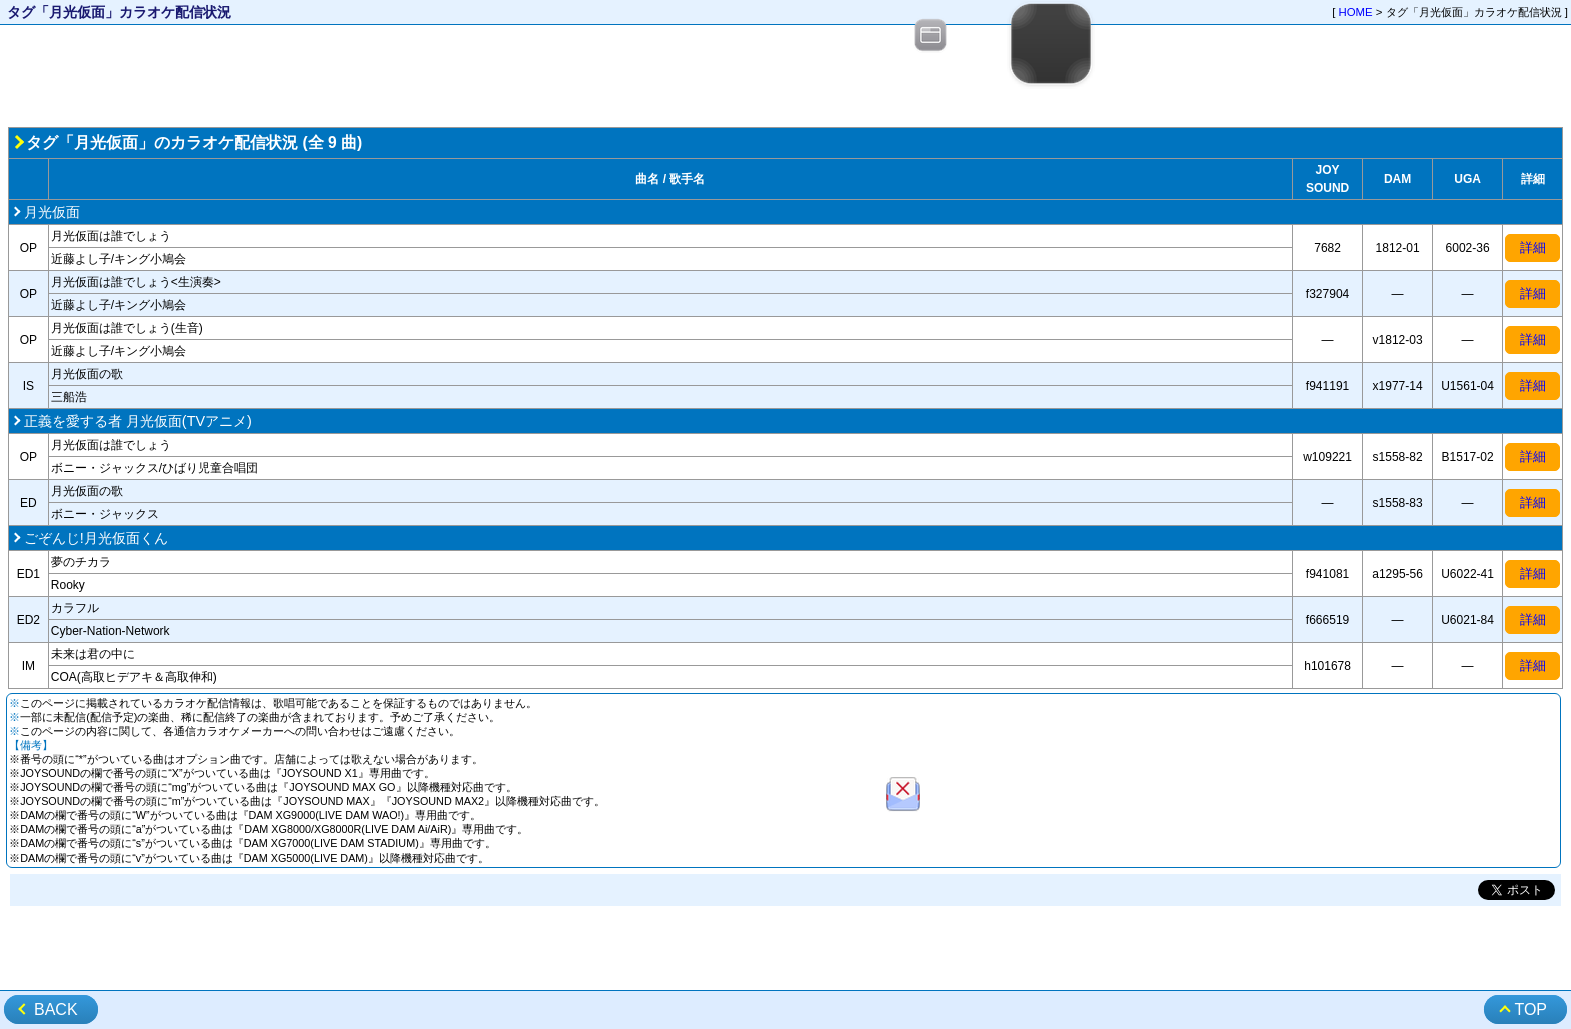  What do you see at coordinates (1051, 45) in the screenshot?
I see `configure screen edge gestures and hot corners` at bounding box center [1051, 45].